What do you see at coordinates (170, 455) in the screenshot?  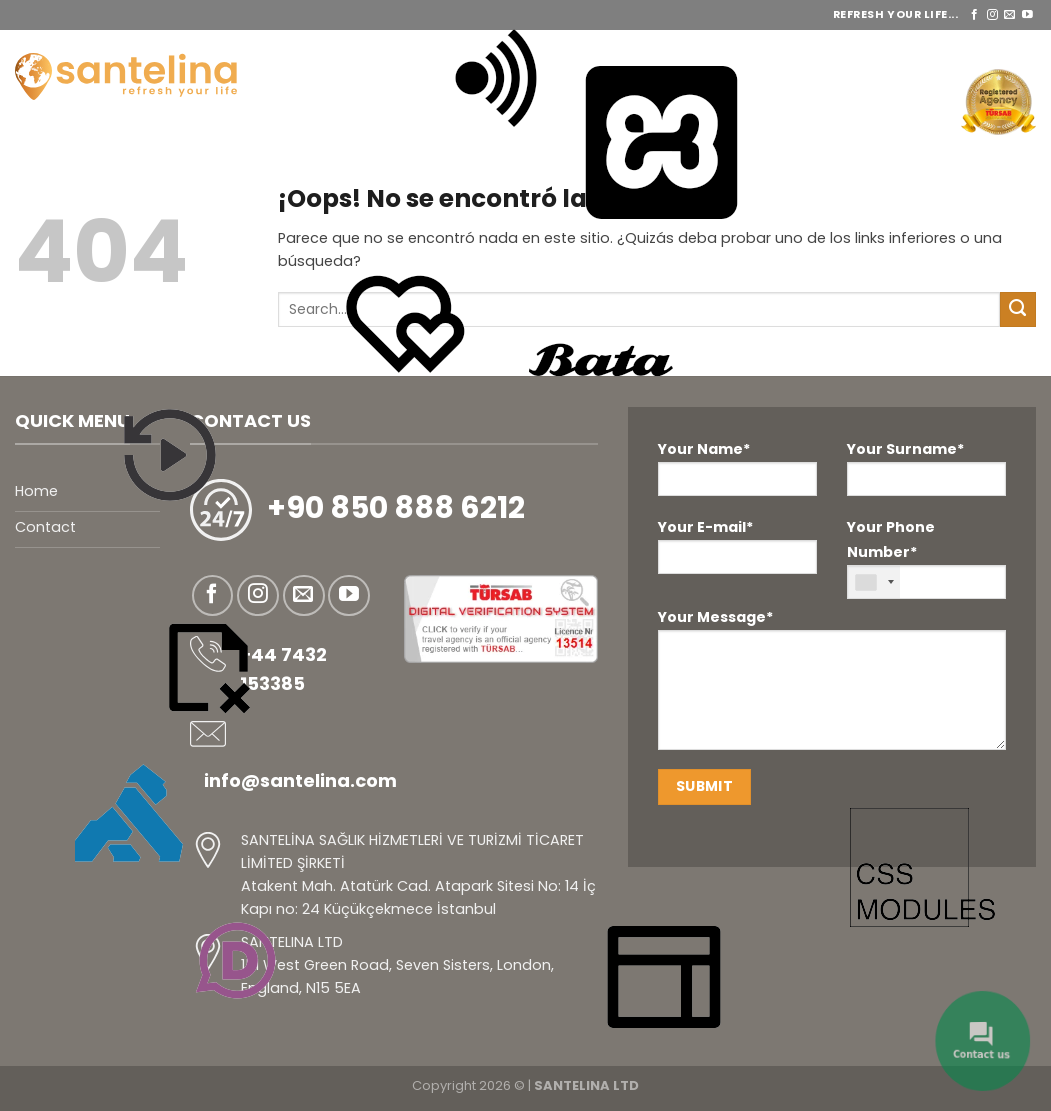 I see `view memories or flashback content` at bounding box center [170, 455].